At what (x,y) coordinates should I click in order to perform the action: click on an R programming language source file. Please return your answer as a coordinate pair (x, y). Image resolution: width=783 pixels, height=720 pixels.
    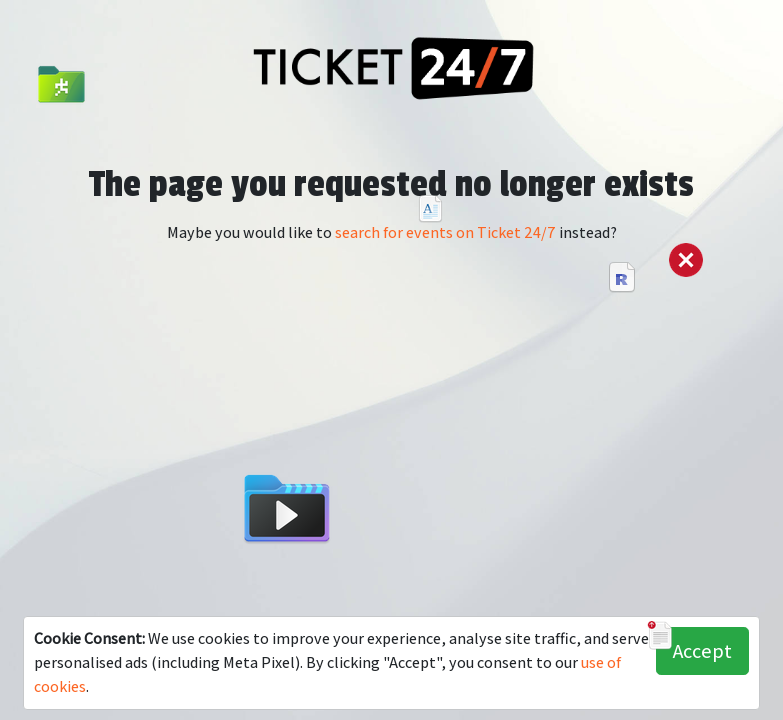
    Looking at the image, I should click on (622, 277).